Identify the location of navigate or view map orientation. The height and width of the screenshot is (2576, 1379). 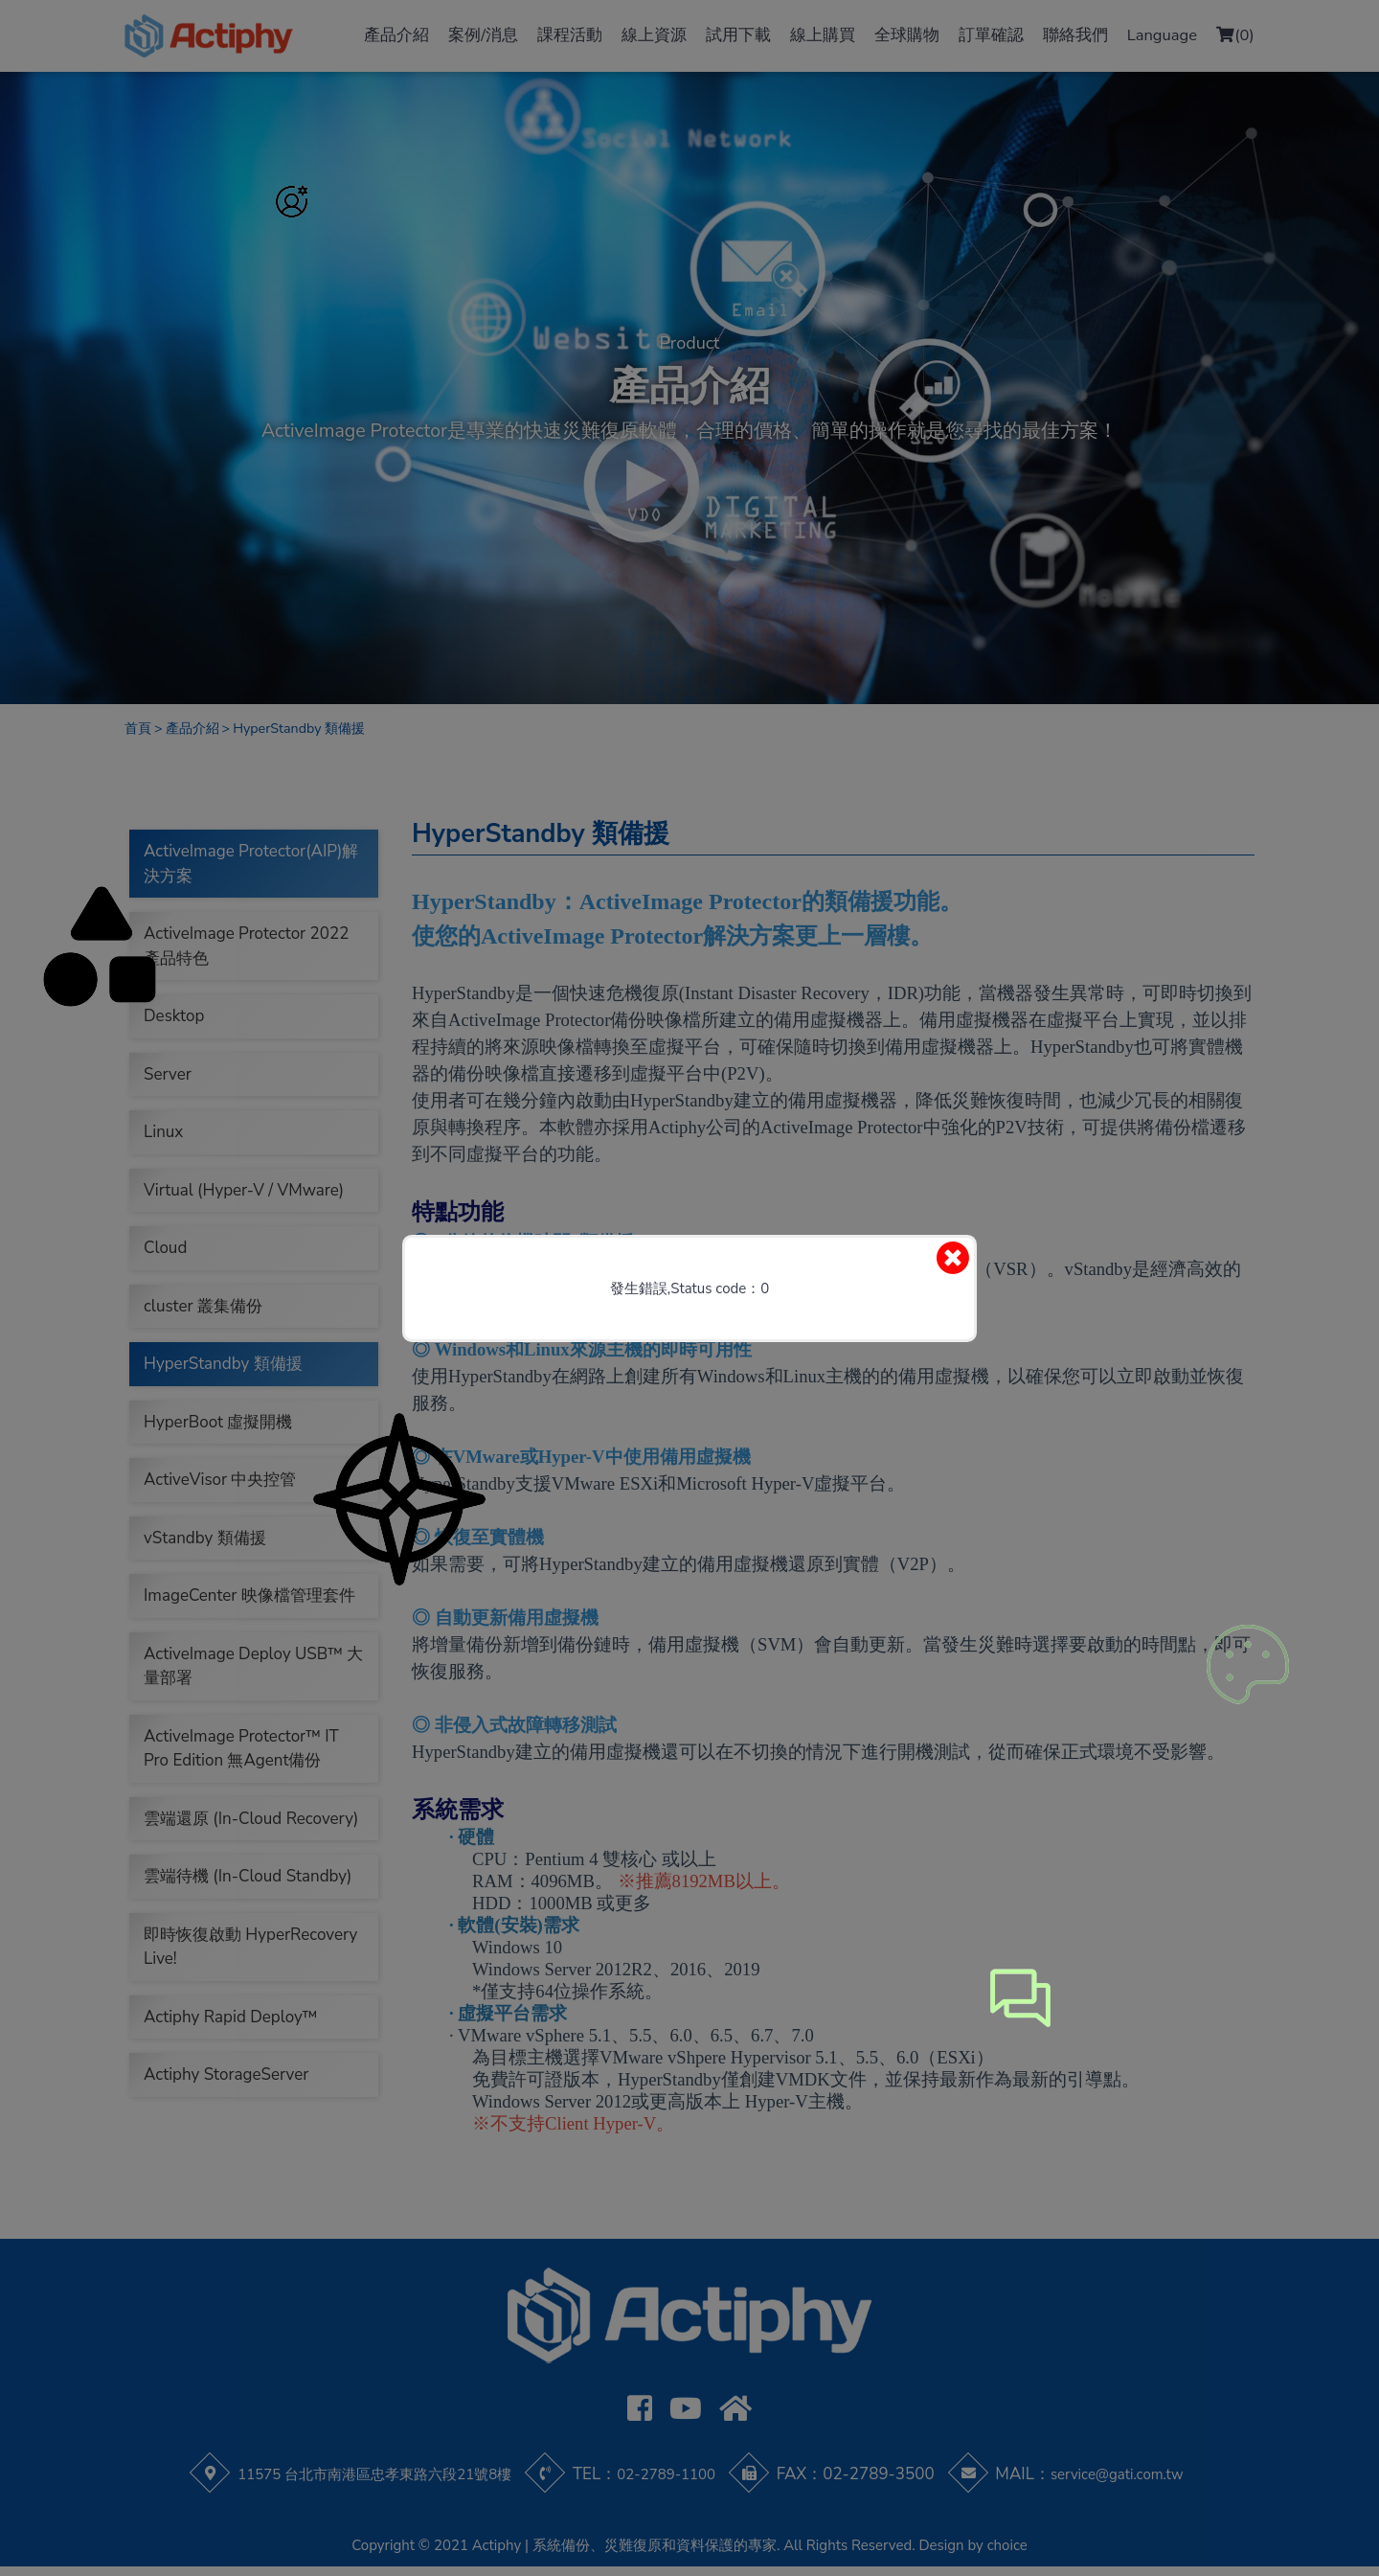
(399, 1499).